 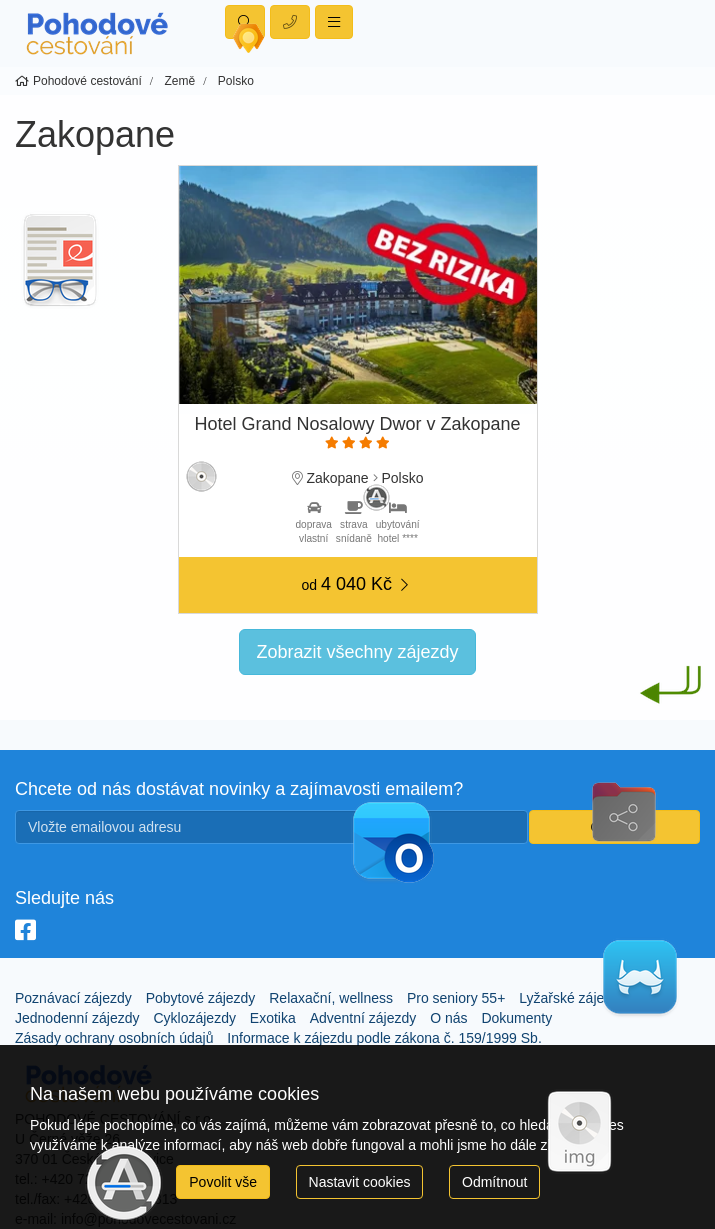 What do you see at coordinates (640, 977) in the screenshot?
I see `open franz messaging app` at bounding box center [640, 977].